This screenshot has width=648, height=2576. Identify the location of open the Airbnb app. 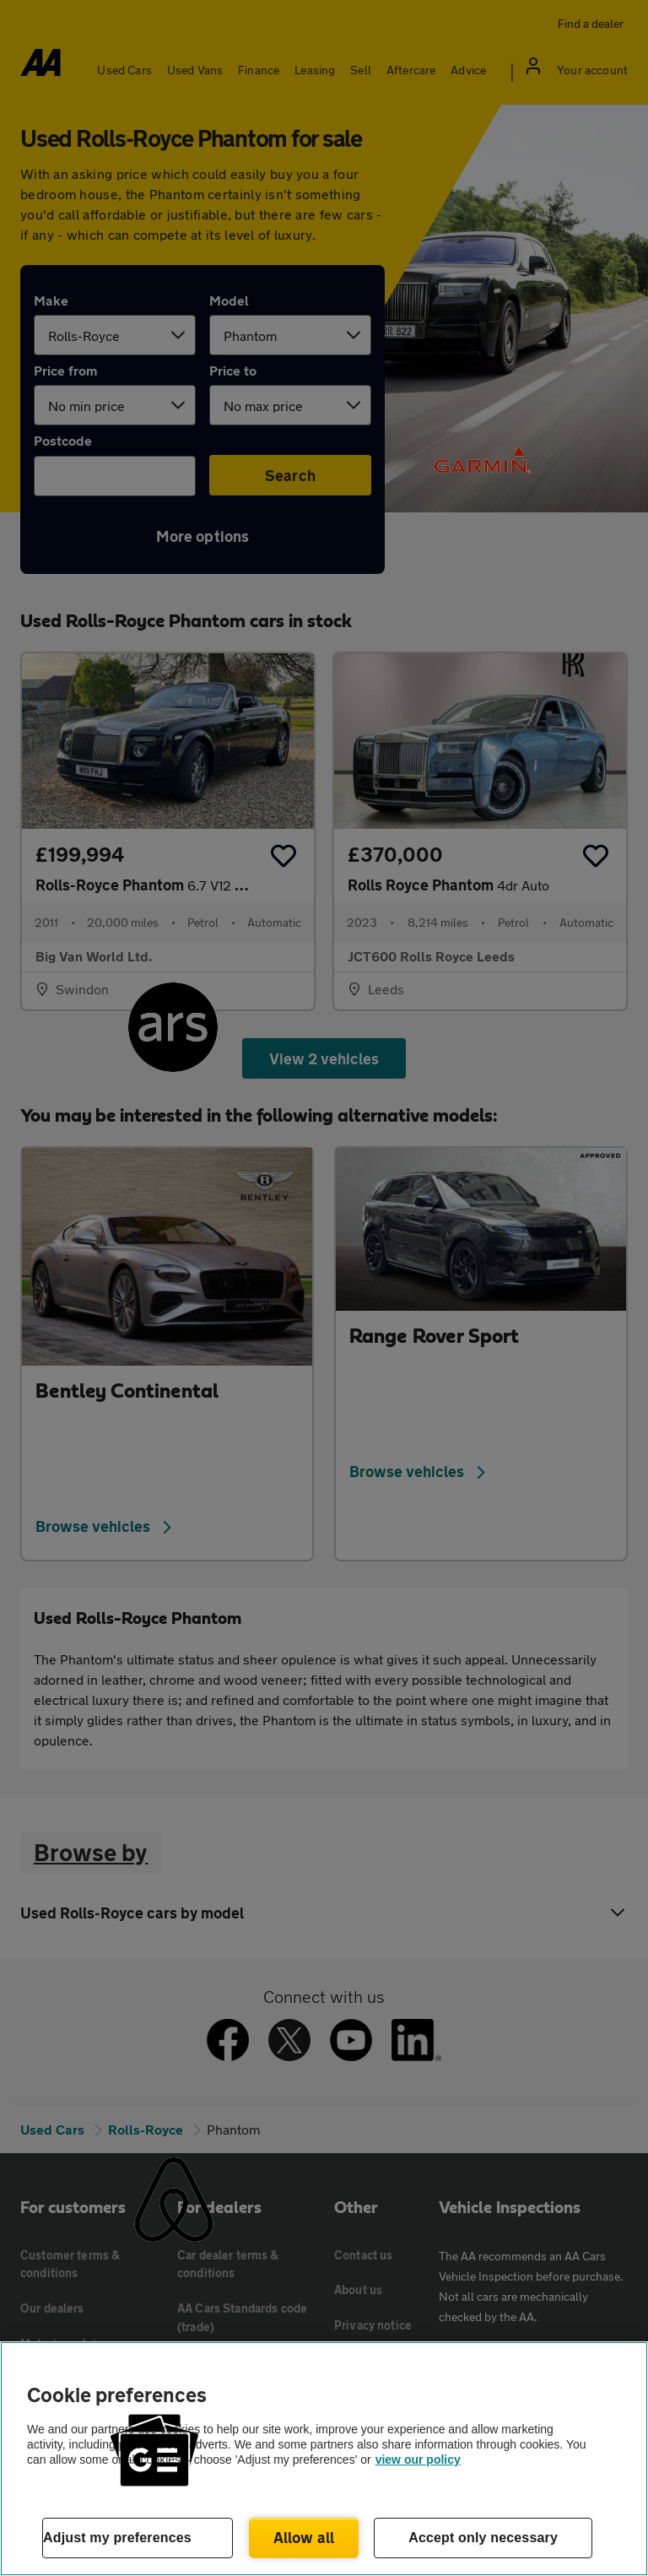
(174, 2200).